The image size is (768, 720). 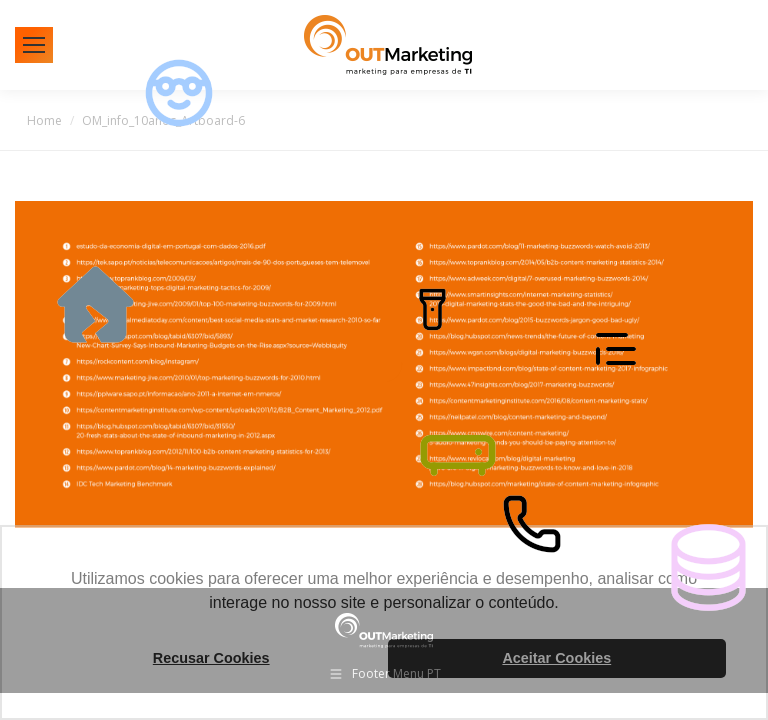 I want to click on insert a block quote, so click(x=616, y=349).